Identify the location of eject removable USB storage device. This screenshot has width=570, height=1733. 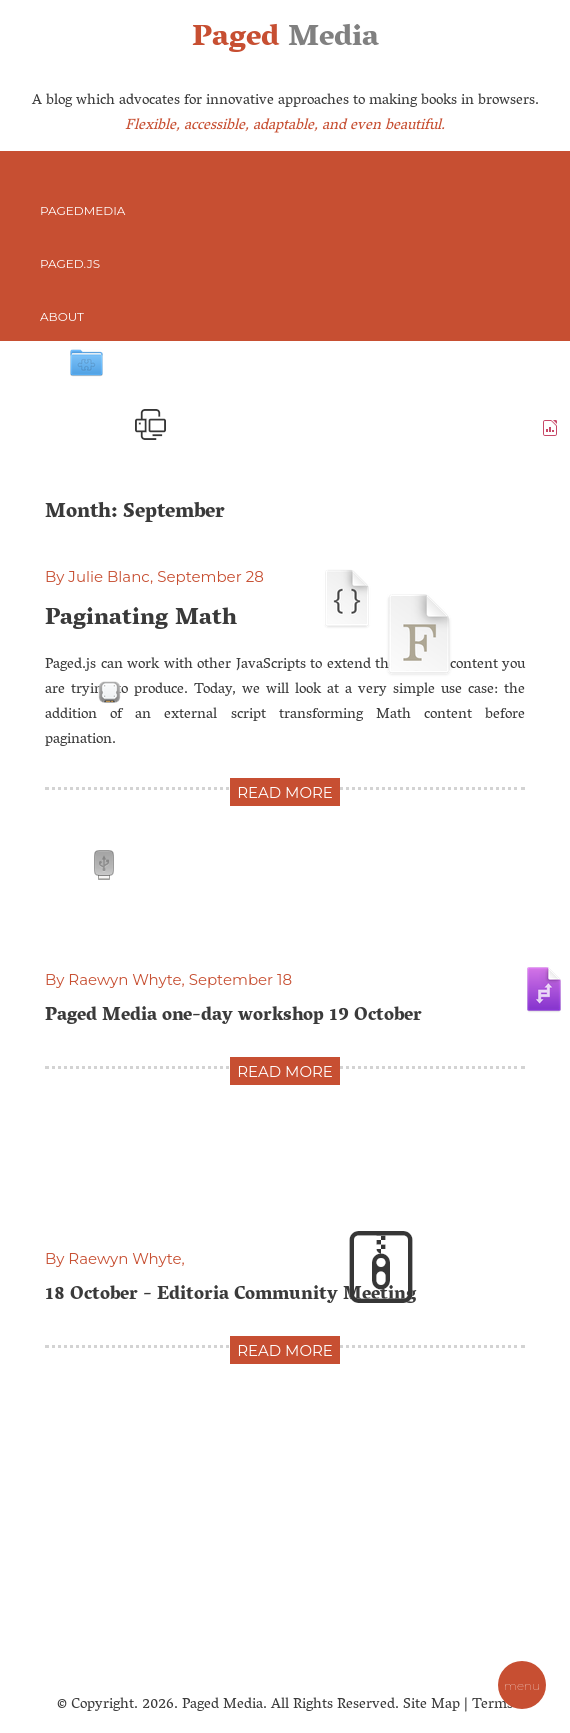
(104, 865).